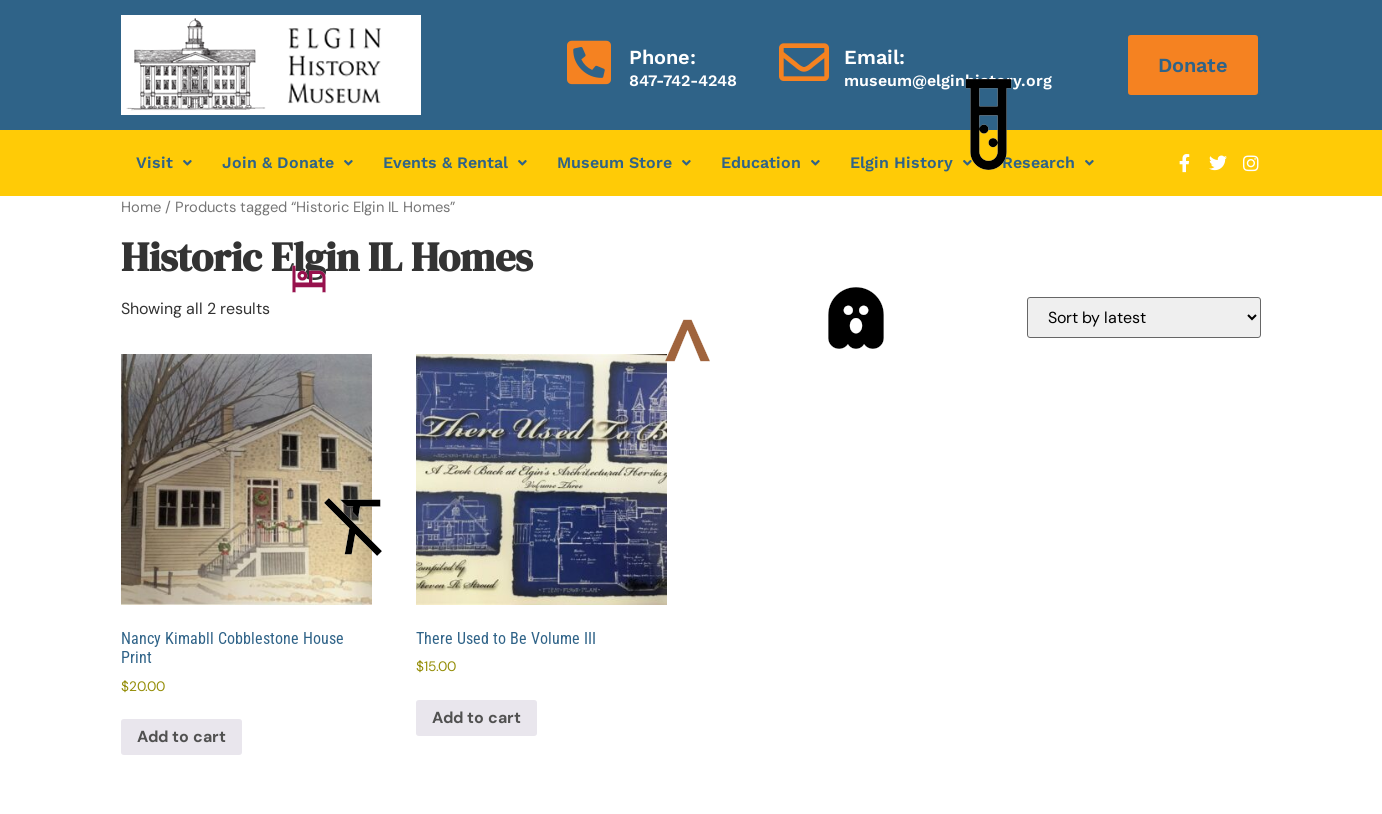 The width and height of the screenshot is (1382, 814). Describe the element at coordinates (988, 124) in the screenshot. I see `access lab results or test data` at that location.